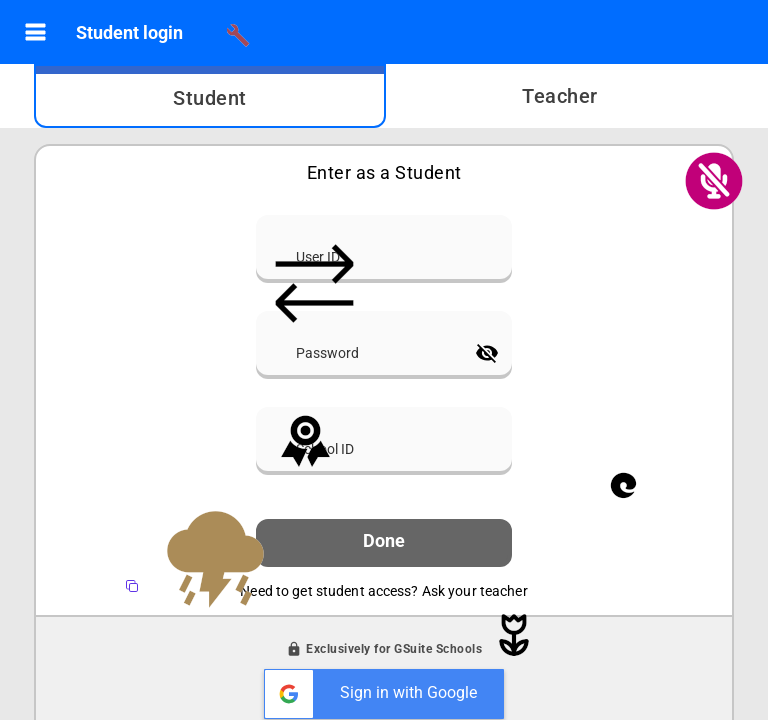  What do you see at coordinates (623, 485) in the screenshot?
I see `open Microsoft Edge browser` at bounding box center [623, 485].